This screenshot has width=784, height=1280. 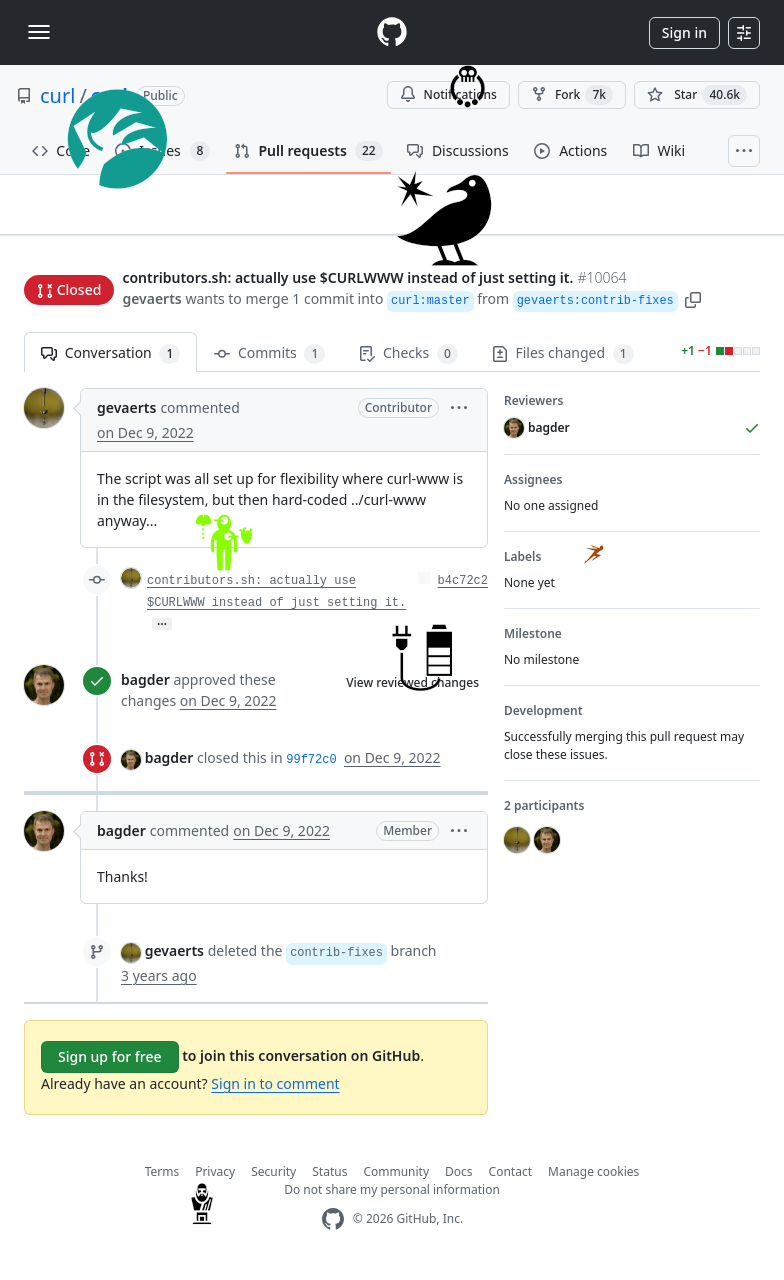 I want to click on werewolf or lycanthropy status effect indicator, so click(x=117, y=138).